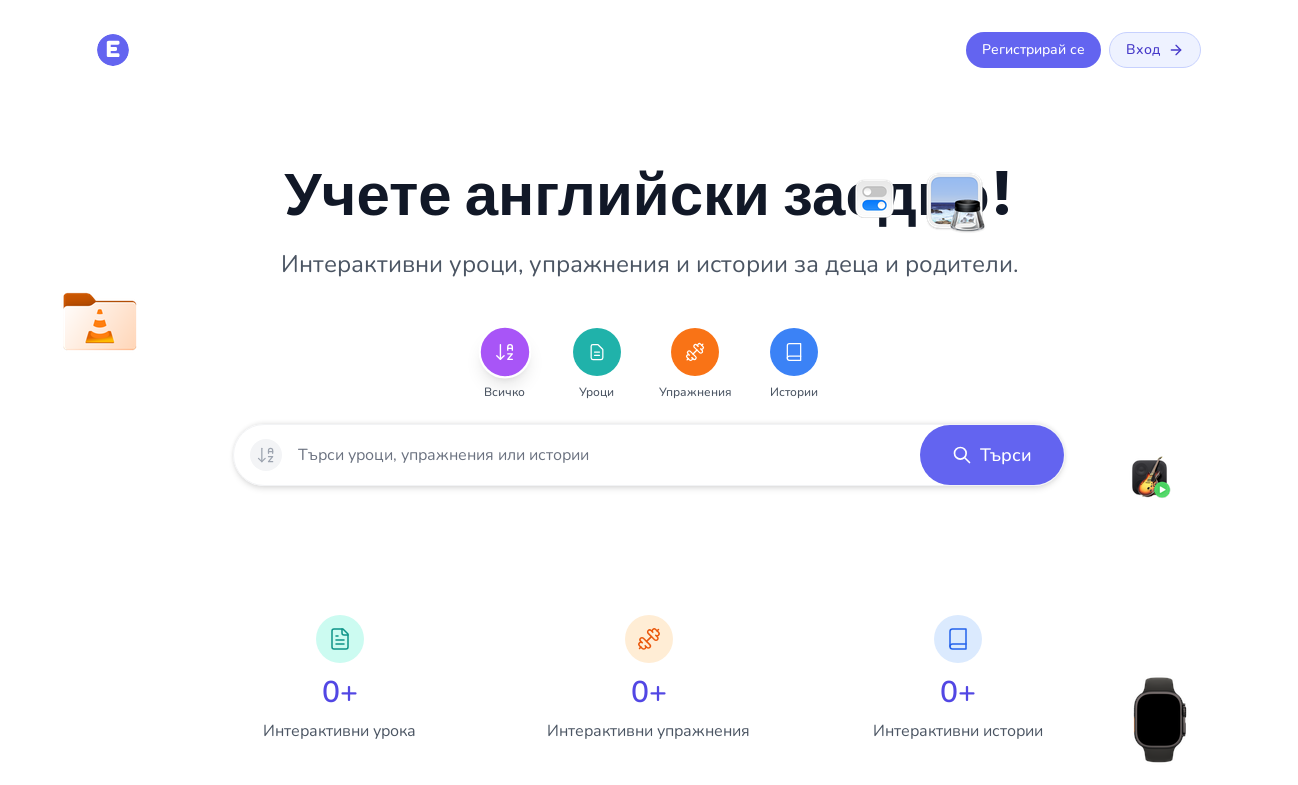 The height and width of the screenshot is (785, 1298). Describe the element at coordinates (1149, 477) in the screenshot. I see `play audio in GarageBand` at that location.